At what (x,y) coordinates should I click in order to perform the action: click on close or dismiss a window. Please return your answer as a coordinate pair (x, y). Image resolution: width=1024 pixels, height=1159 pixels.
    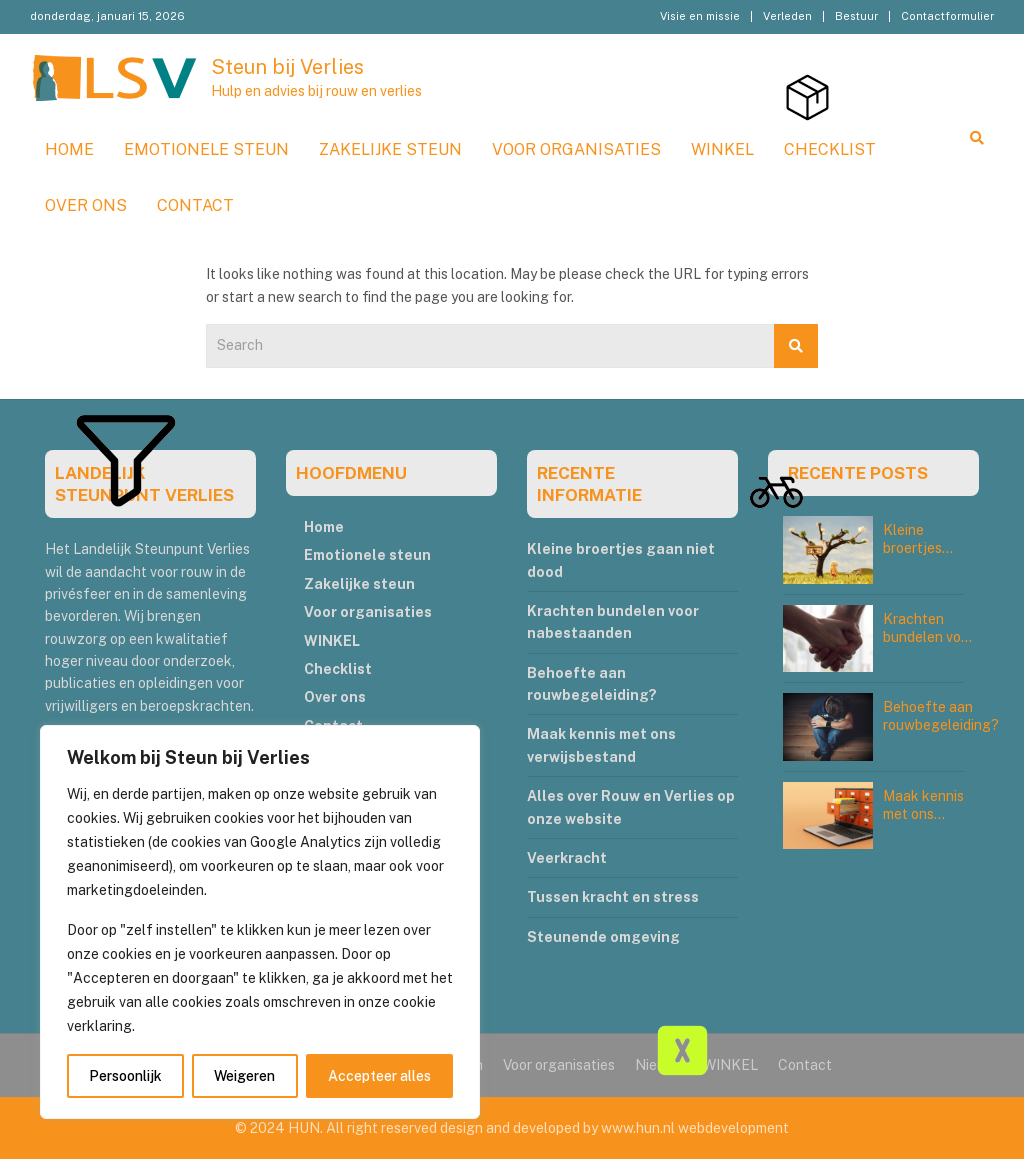
    Looking at the image, I should click on (682, 1050).